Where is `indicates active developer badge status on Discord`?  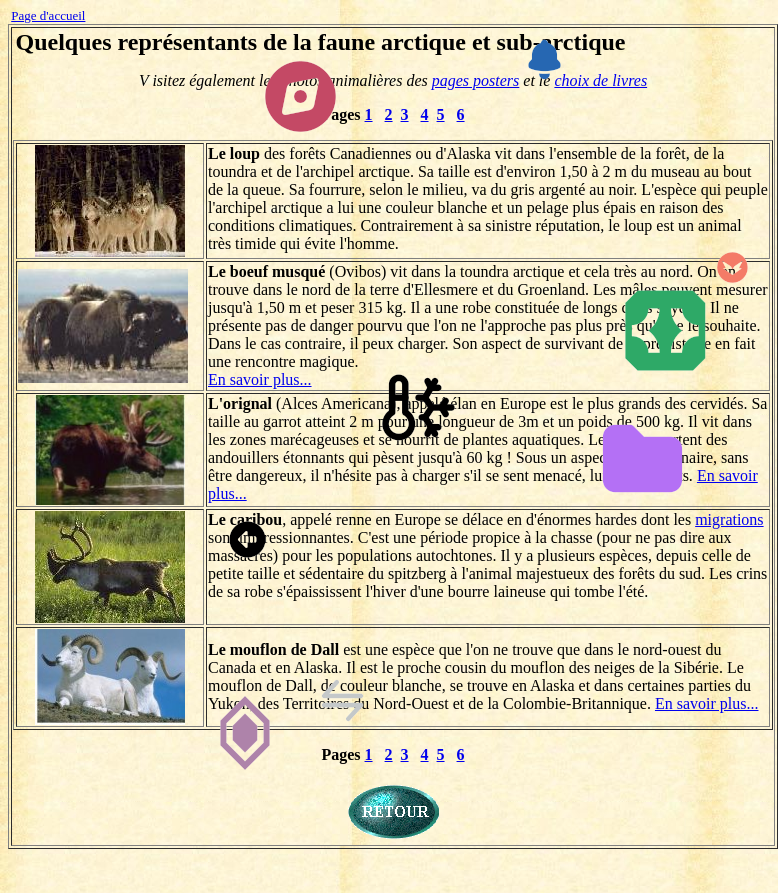 indicates active developer badge status on Discord is located at coordinates (665, 330).